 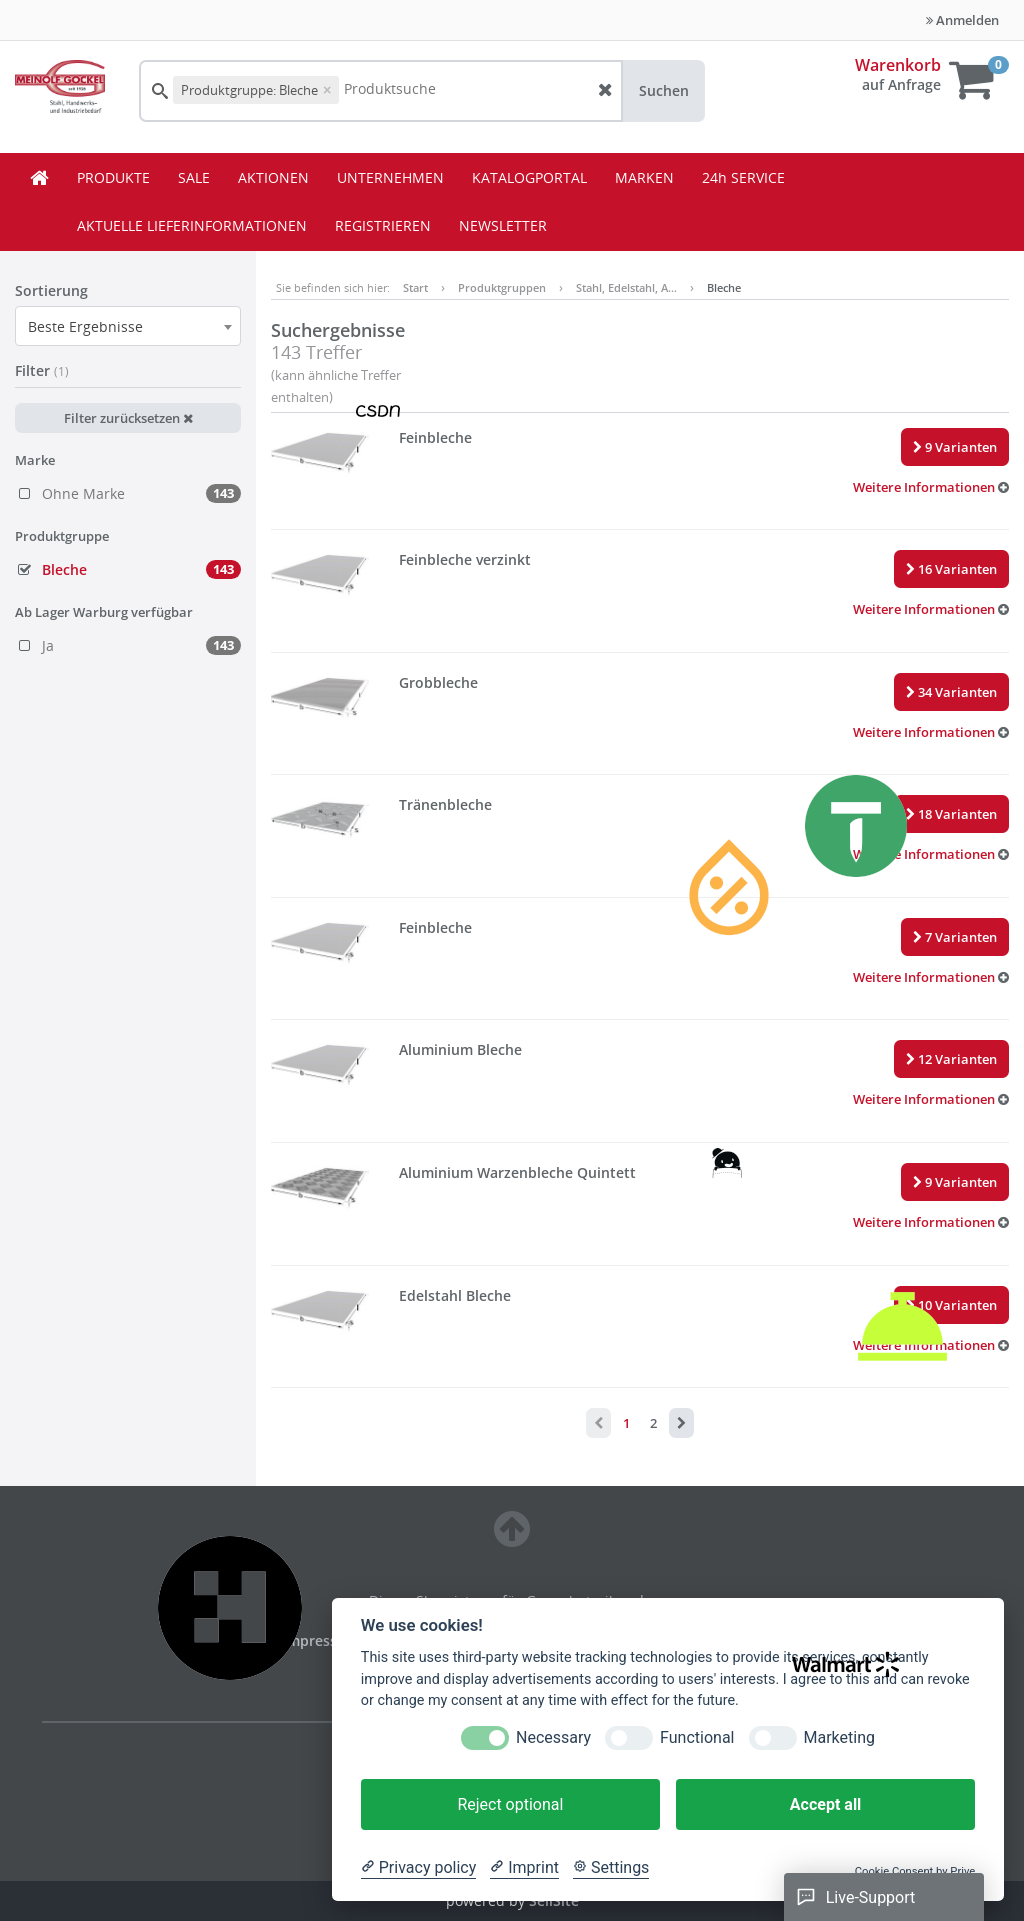 I want to click on open the Crehana app, so click(x=230, y=1608).